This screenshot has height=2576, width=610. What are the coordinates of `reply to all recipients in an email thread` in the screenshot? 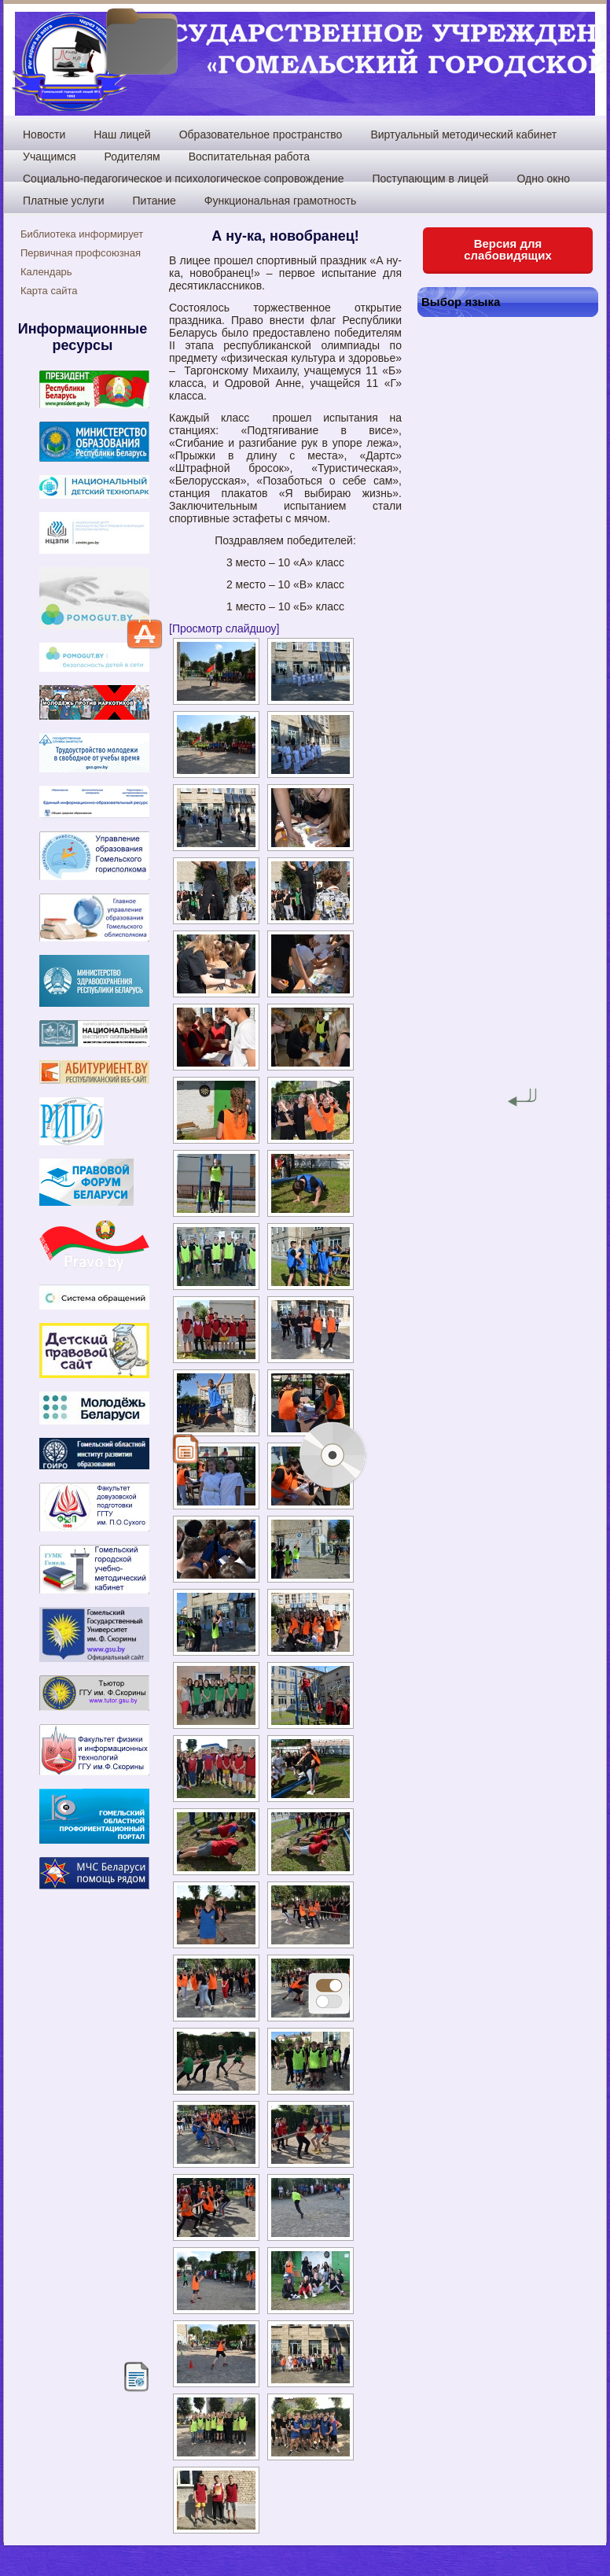 It's located at (521, 1095).